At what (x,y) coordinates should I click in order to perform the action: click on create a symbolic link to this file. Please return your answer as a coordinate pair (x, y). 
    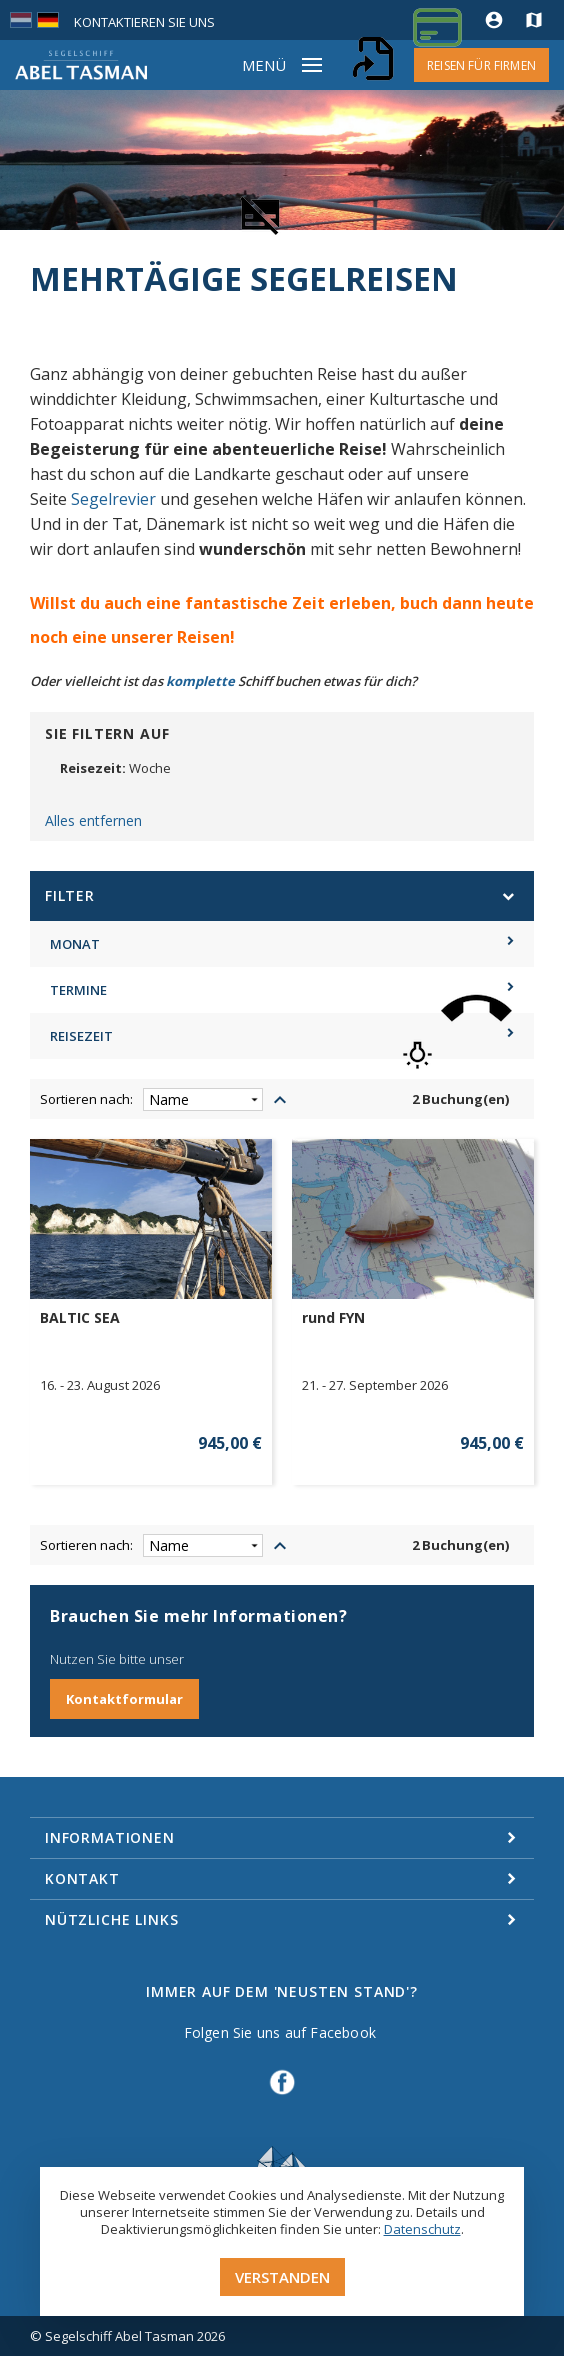
    Looking at the image, I should click on (376, 60).